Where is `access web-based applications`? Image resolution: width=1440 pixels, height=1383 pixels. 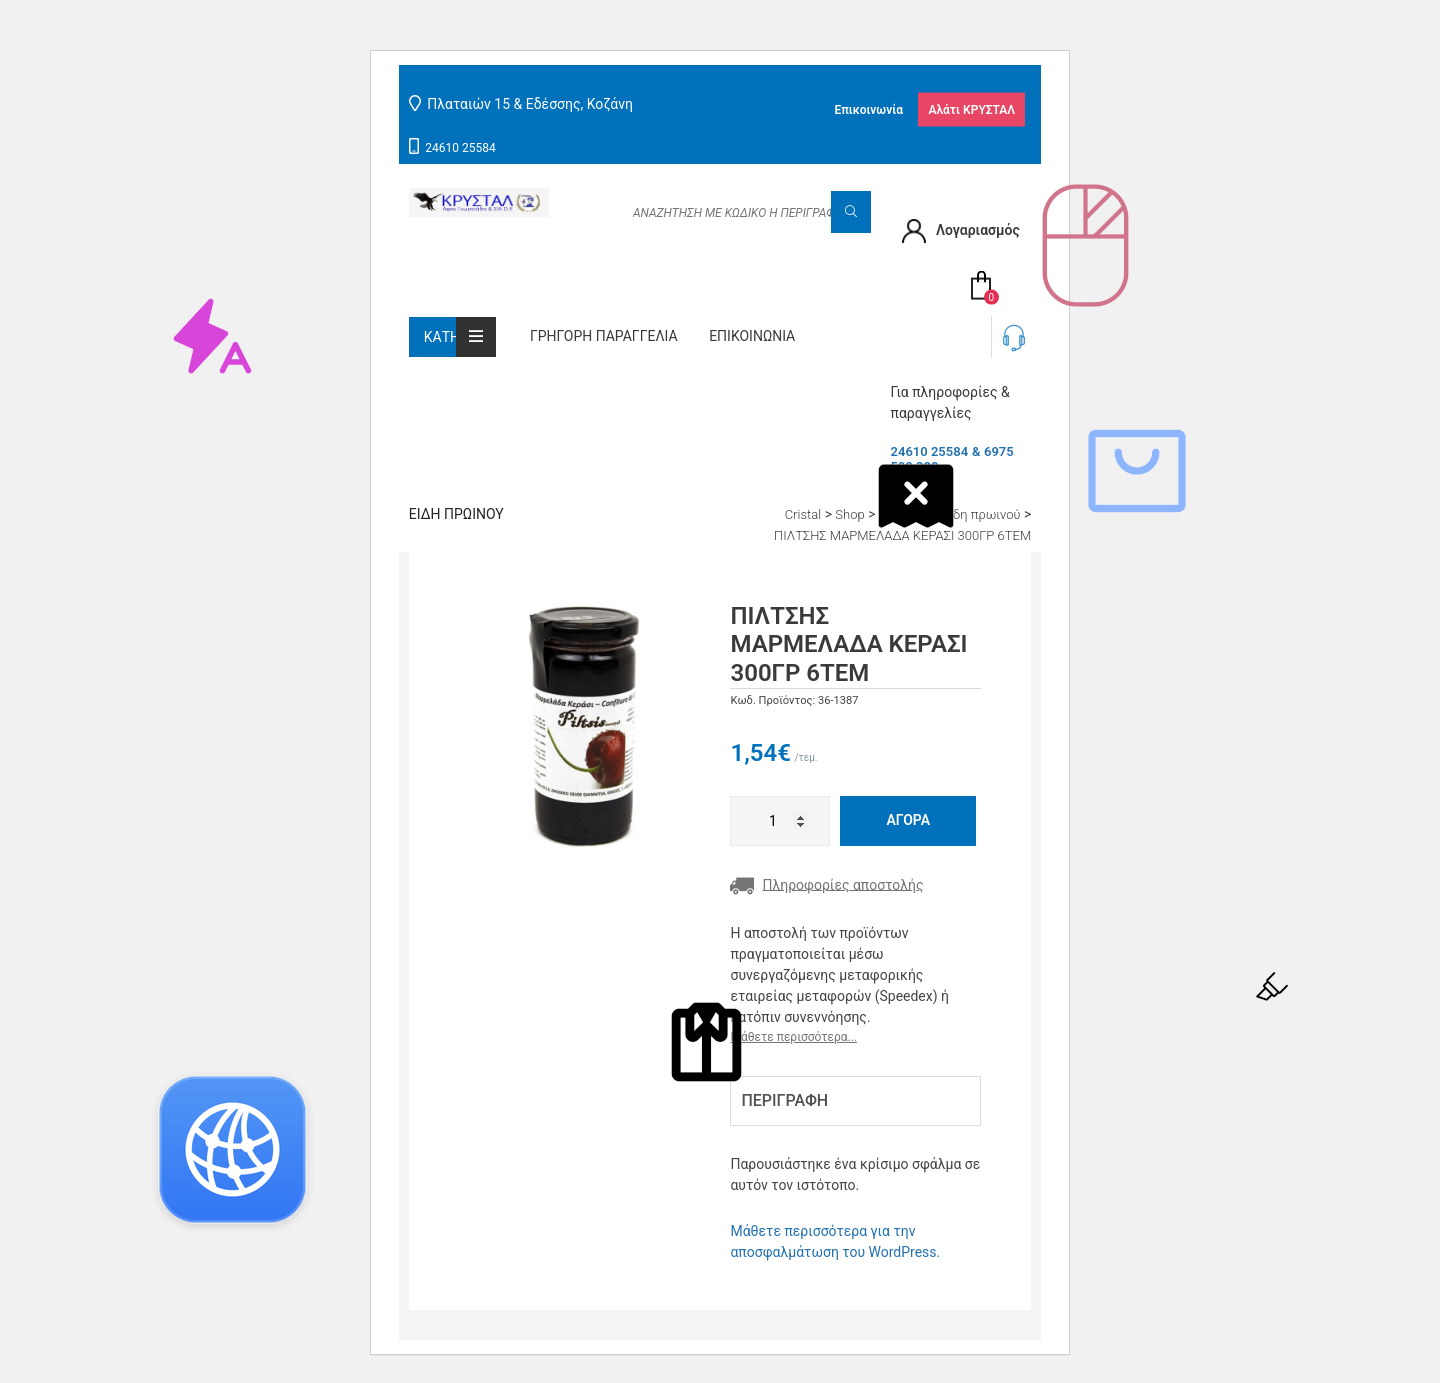 access web-based applications is located at coordinates (232, 1149).